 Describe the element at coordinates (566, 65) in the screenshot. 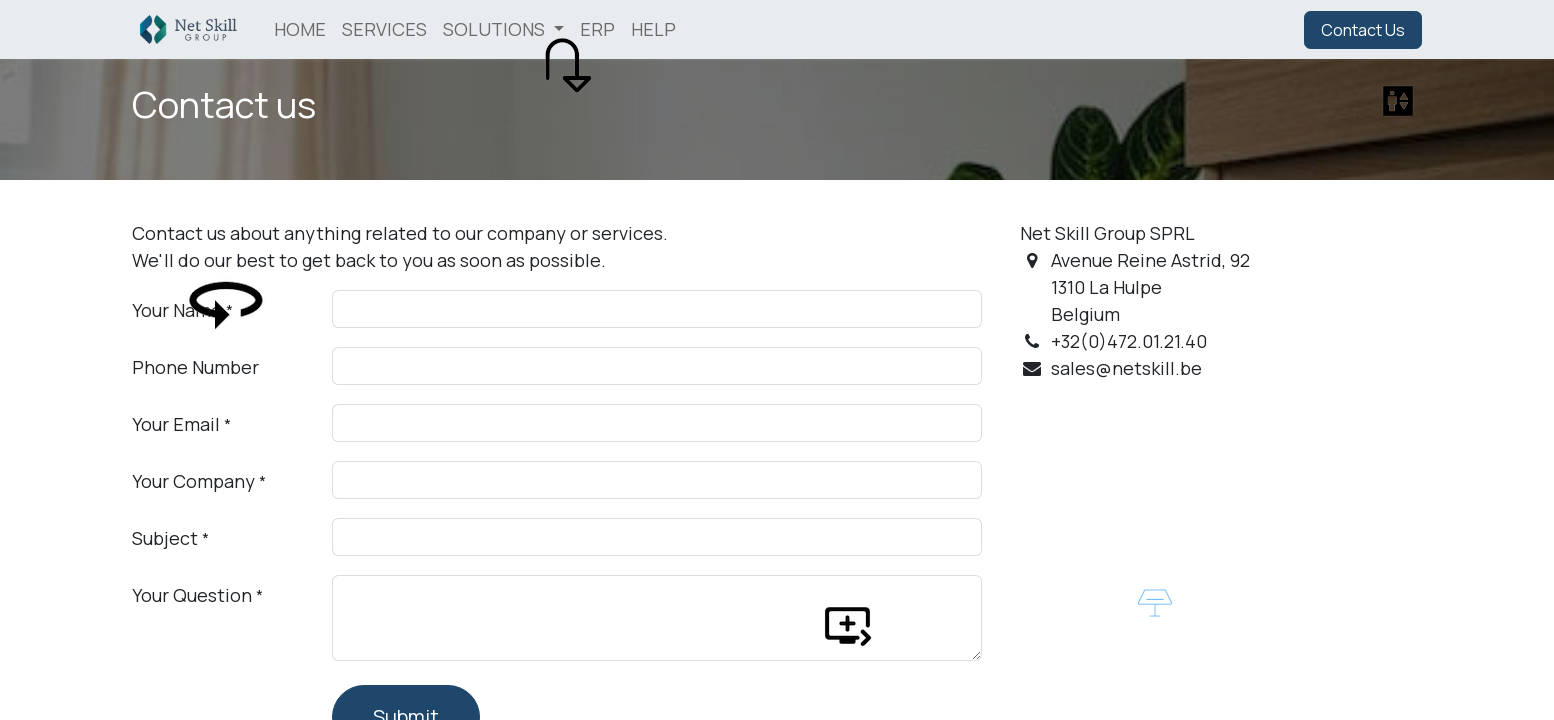

I see `redo or repeat last action` at that location.